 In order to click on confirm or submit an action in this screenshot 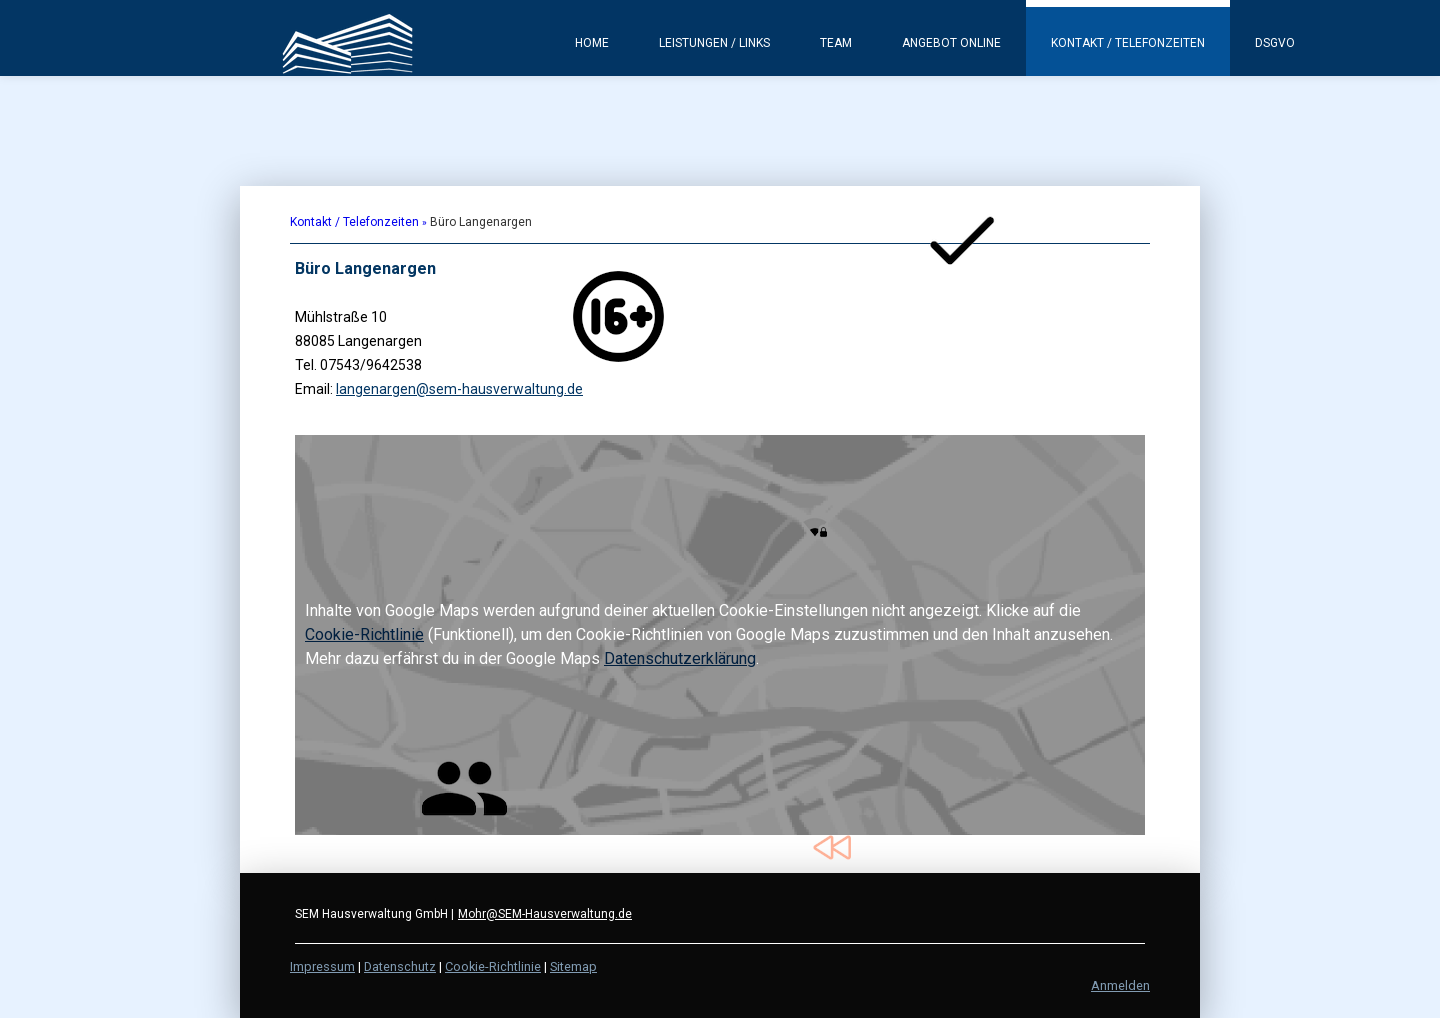, I will do `click(961, 239)`.